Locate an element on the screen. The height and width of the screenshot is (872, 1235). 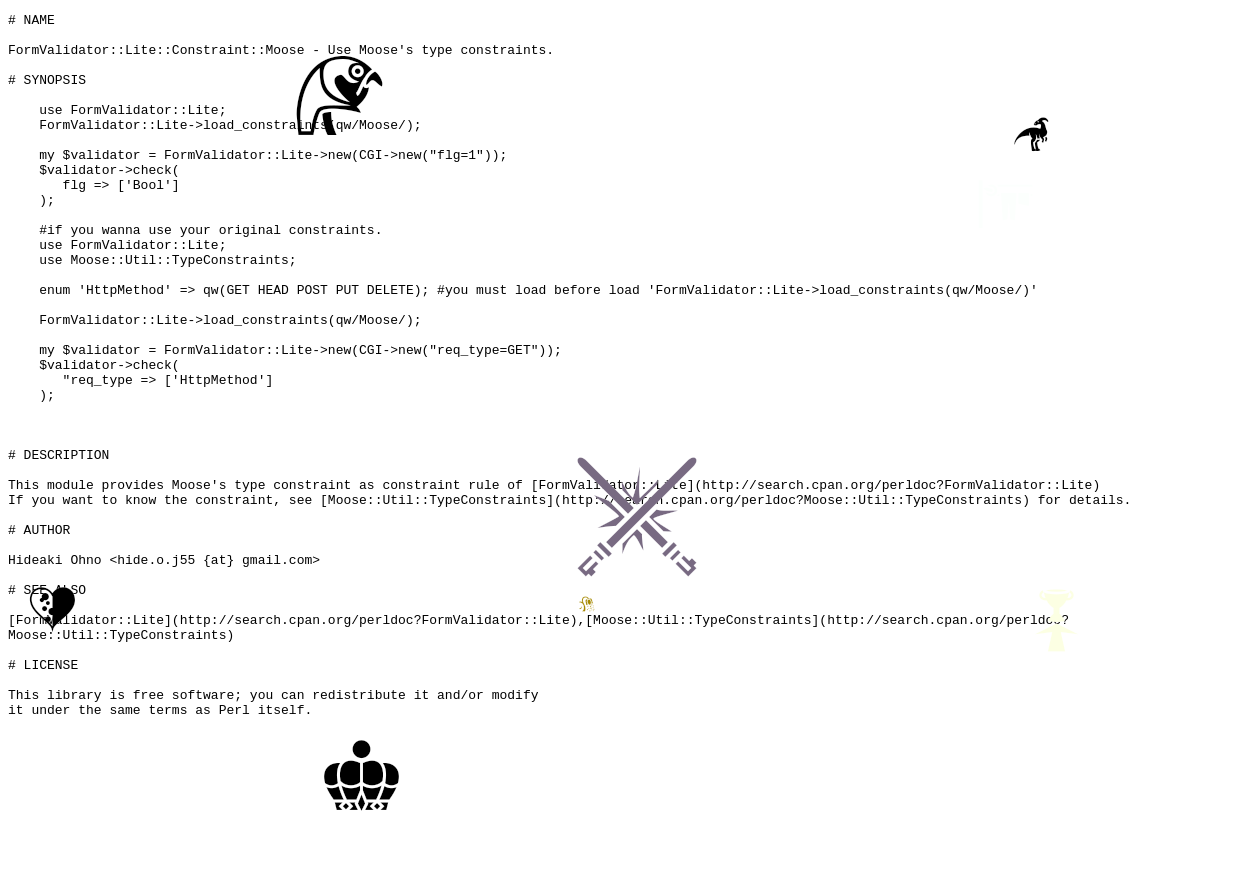
access lightsaber combat or duel mode is located at coordinates (637, 517).